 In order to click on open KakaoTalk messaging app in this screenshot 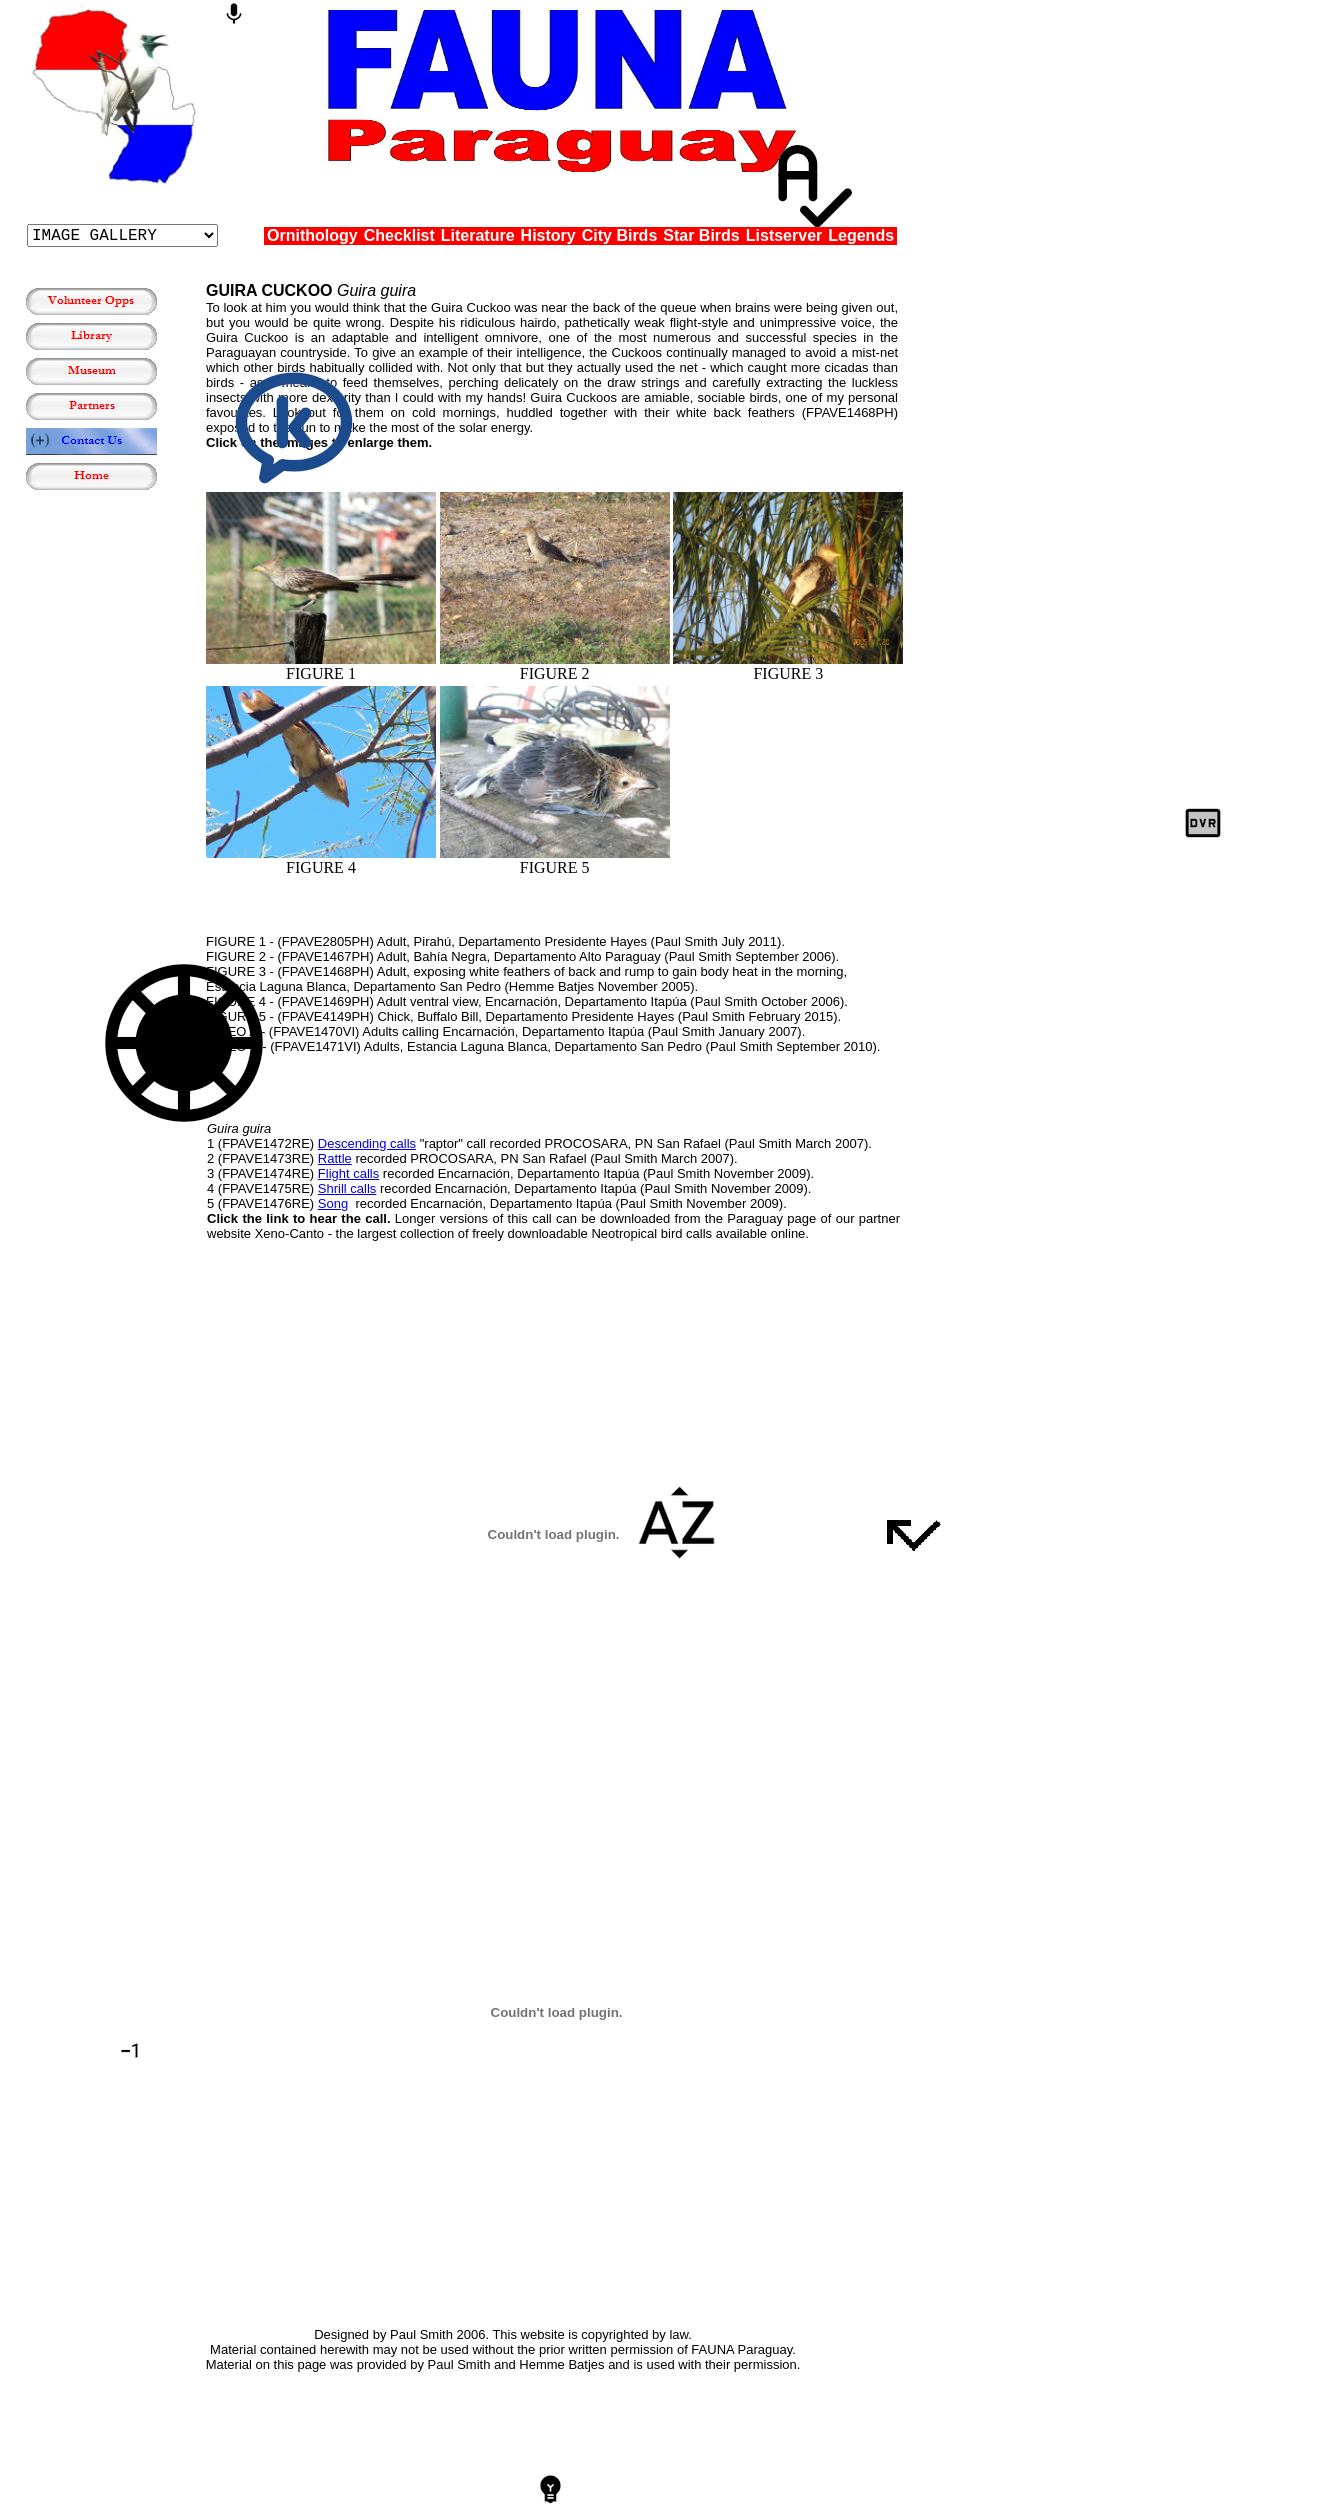, I will do `click(294, 425)`.